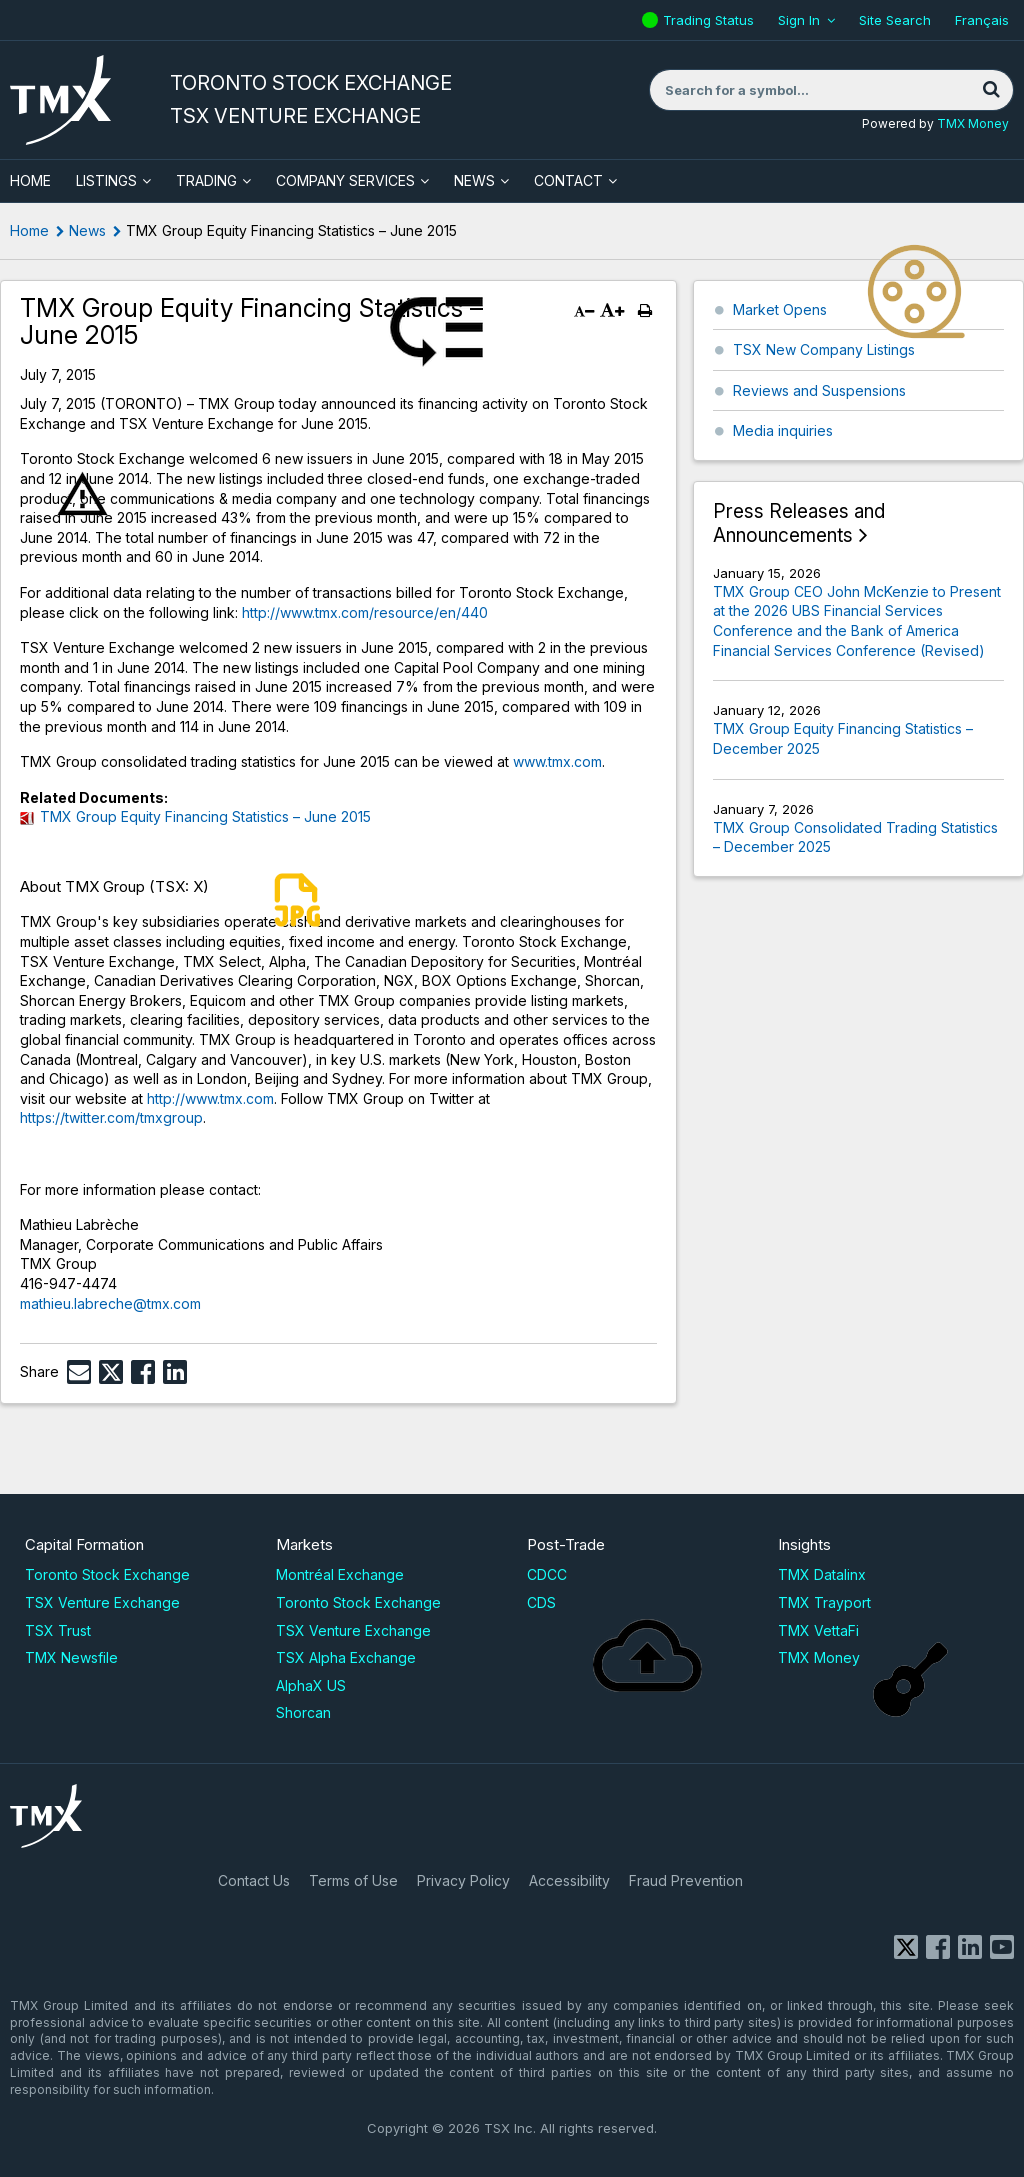  Describe the element at coordinates (82, 494) in the screenshot. I see `indicates a warning or potential issue` at that location.